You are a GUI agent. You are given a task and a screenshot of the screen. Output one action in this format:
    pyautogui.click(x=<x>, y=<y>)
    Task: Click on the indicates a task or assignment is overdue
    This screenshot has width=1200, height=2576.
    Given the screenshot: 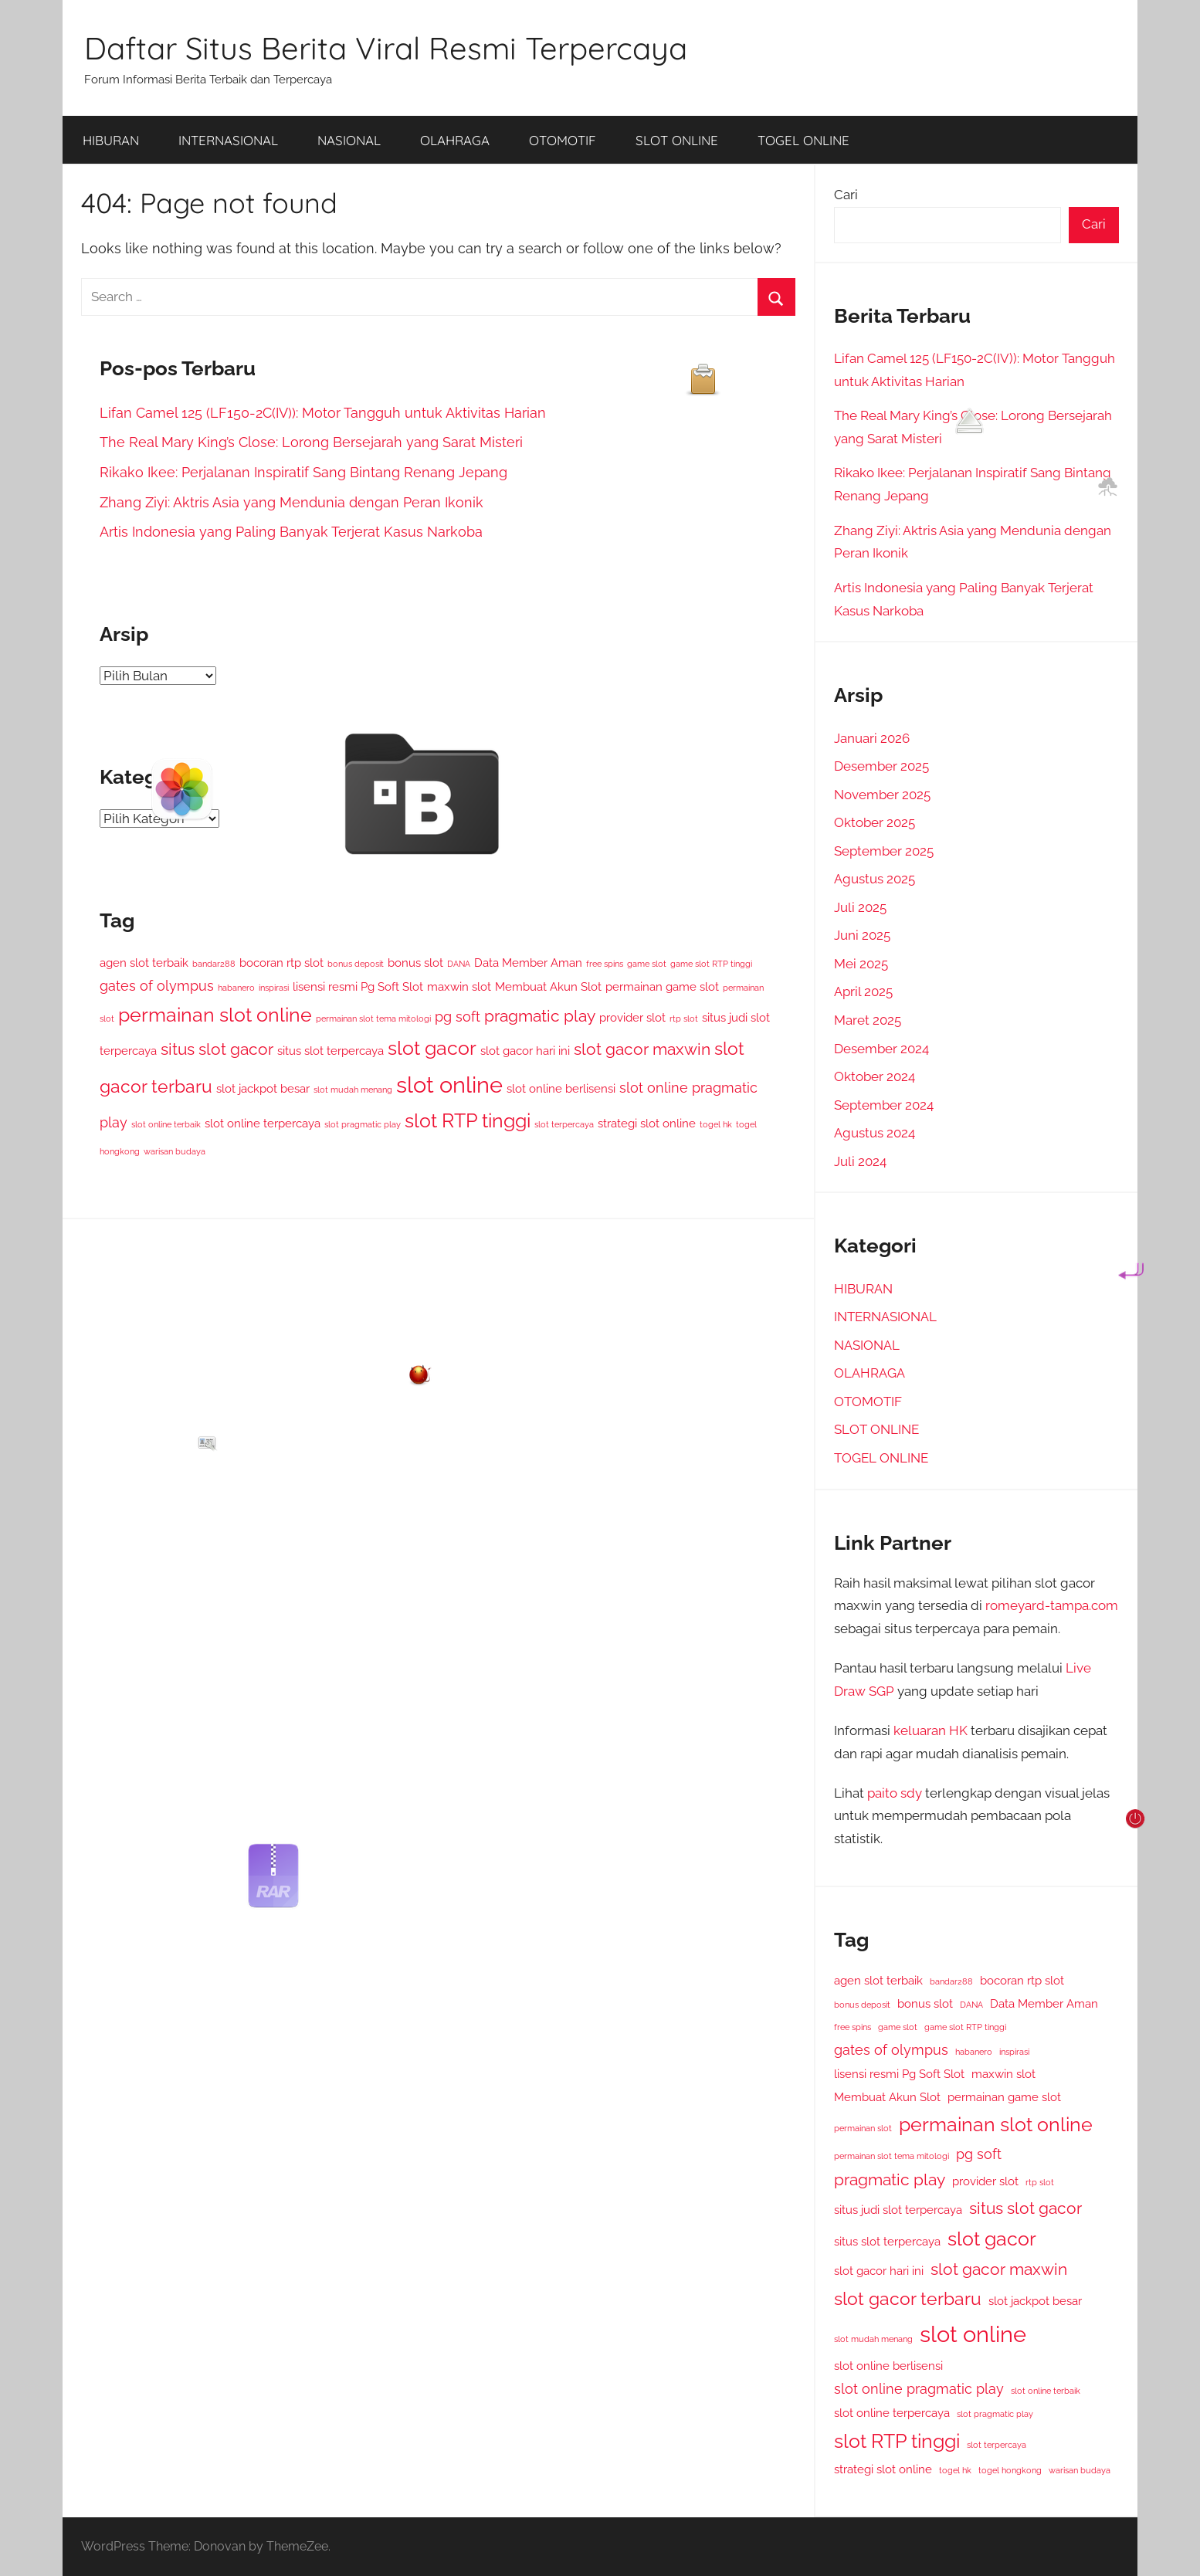 What is the action you would take?
    pyautogui.click(x=703, y=379)
    